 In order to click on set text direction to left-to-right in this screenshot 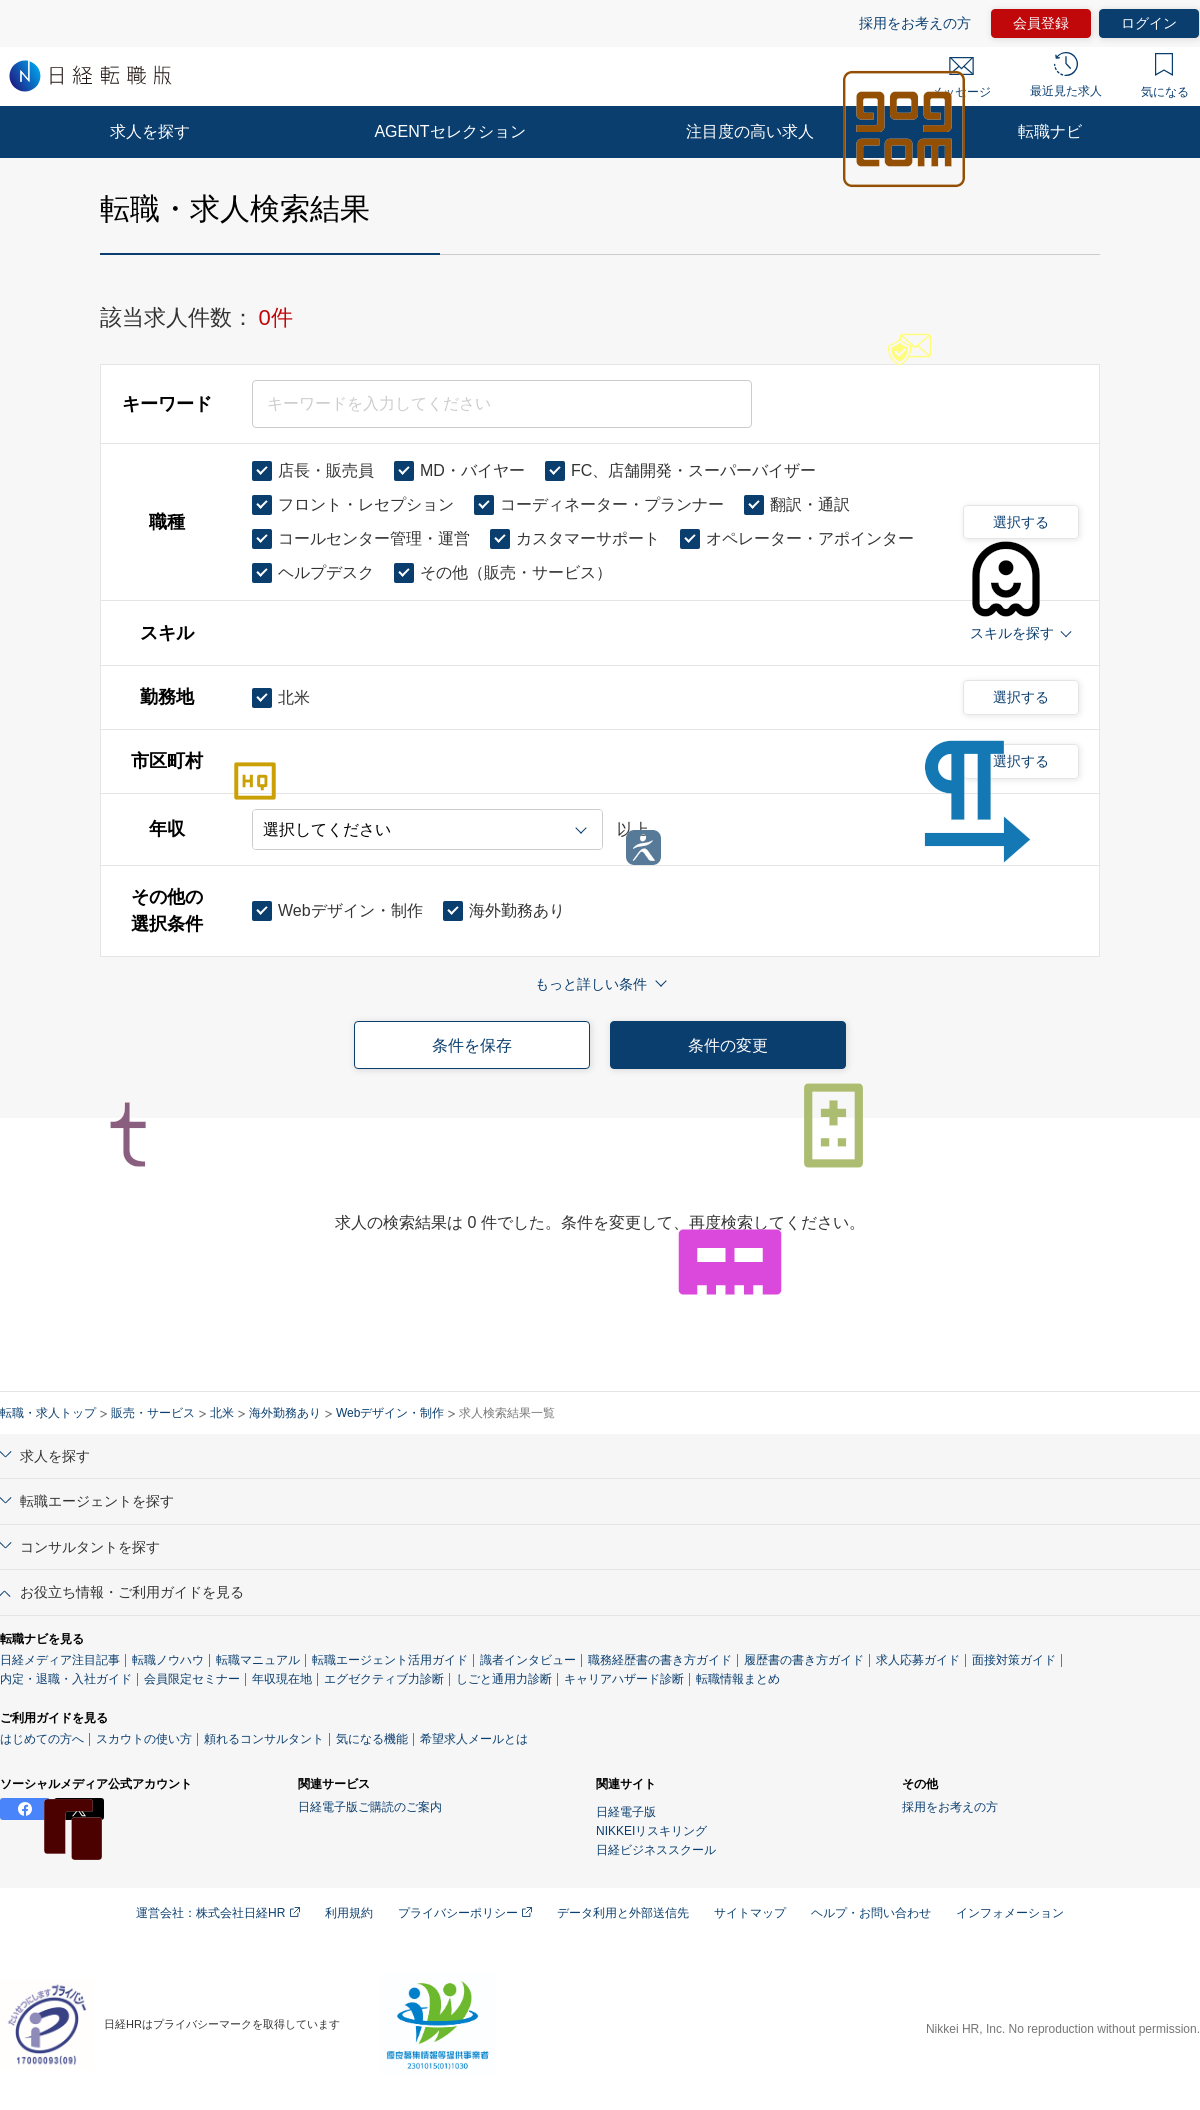, I will do `click(971, 800)`.